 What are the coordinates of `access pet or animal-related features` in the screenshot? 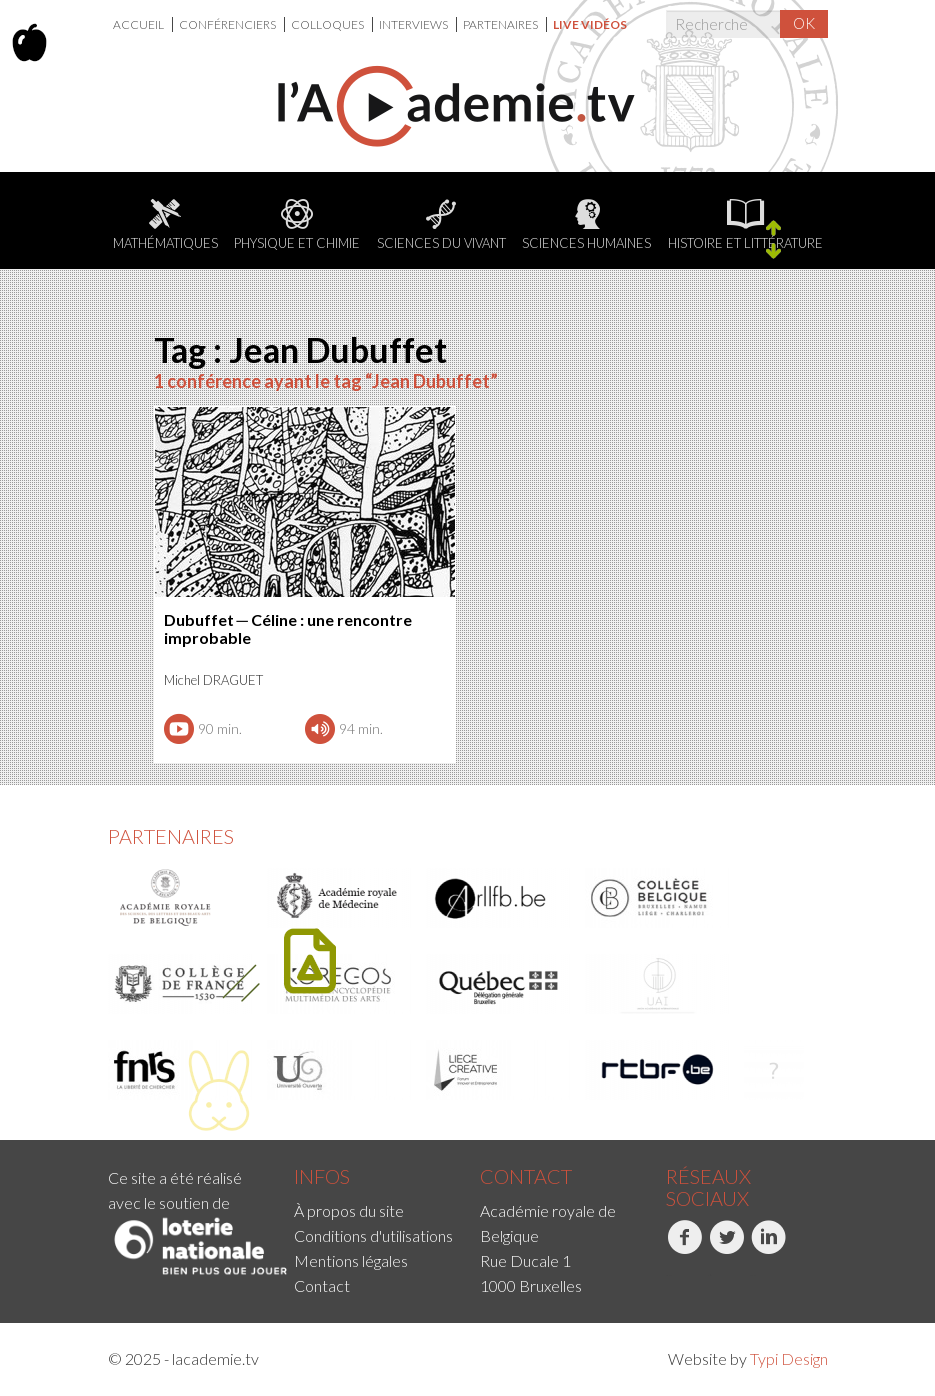 It's located at (219, 1092).